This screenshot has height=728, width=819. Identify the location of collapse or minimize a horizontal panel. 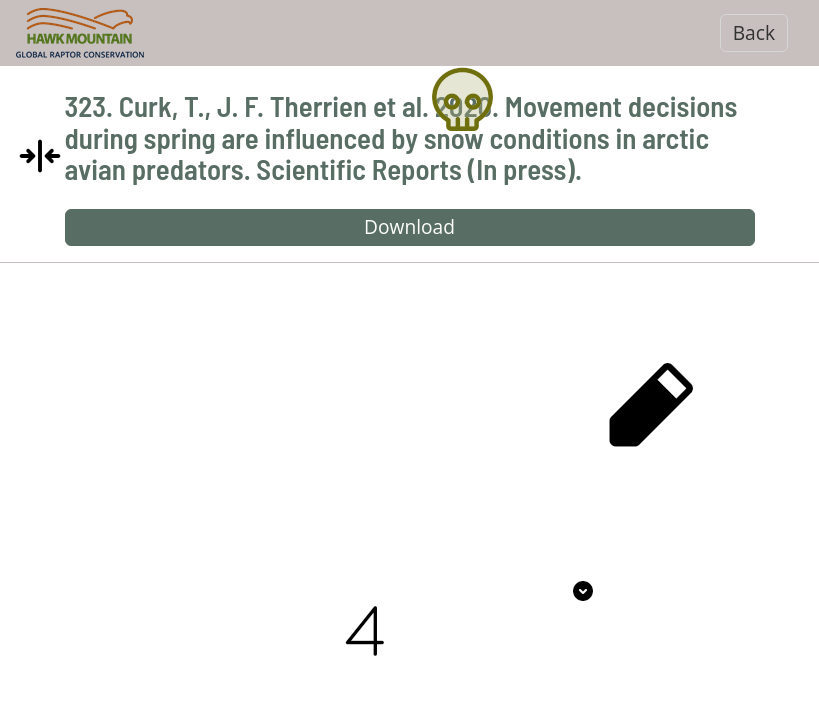
(40, 156).